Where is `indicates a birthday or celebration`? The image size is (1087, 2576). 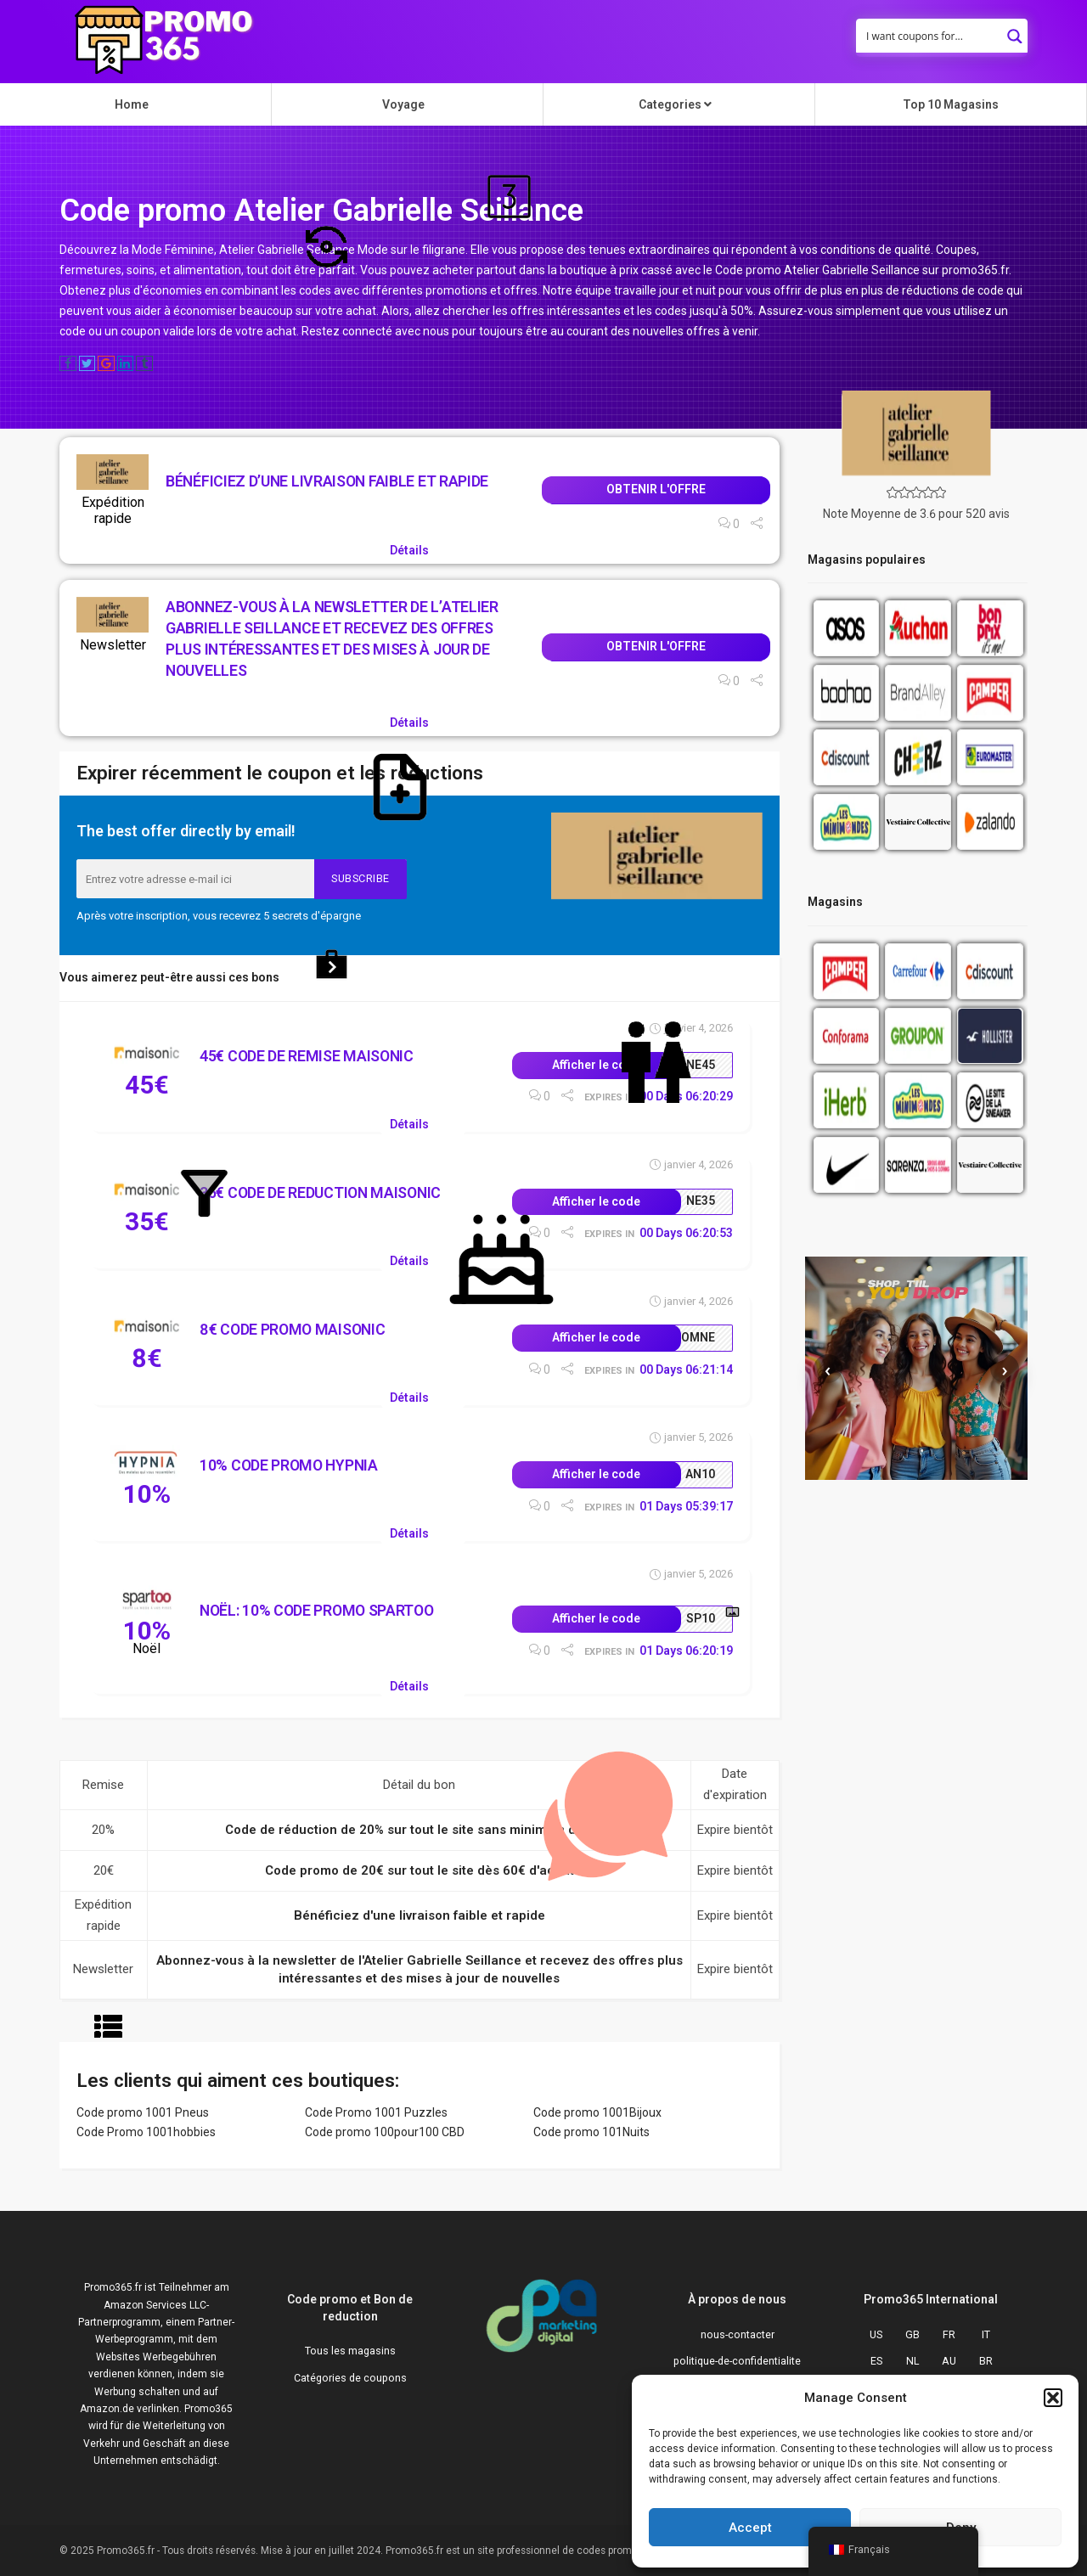 indicates a birthday or celebration is located at coordinates (501, 1257).